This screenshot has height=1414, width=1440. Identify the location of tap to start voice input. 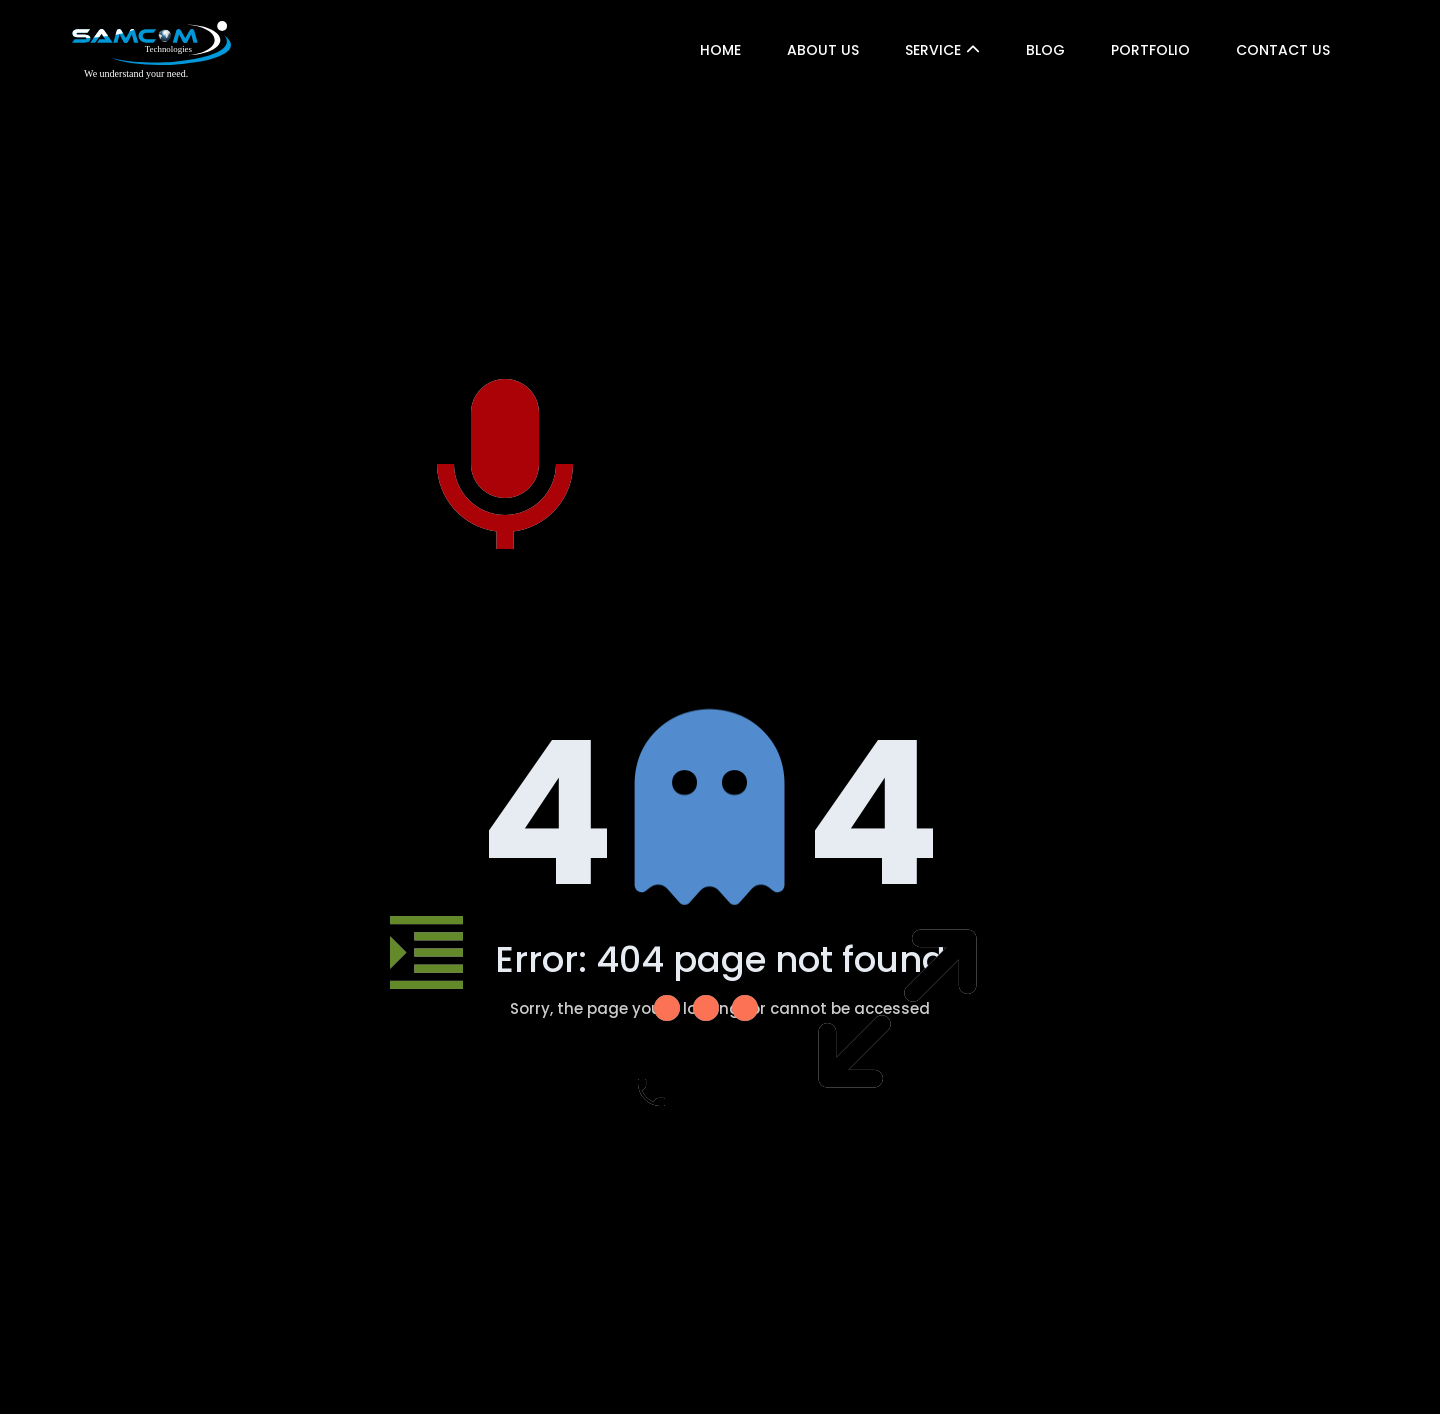
(505, 464).